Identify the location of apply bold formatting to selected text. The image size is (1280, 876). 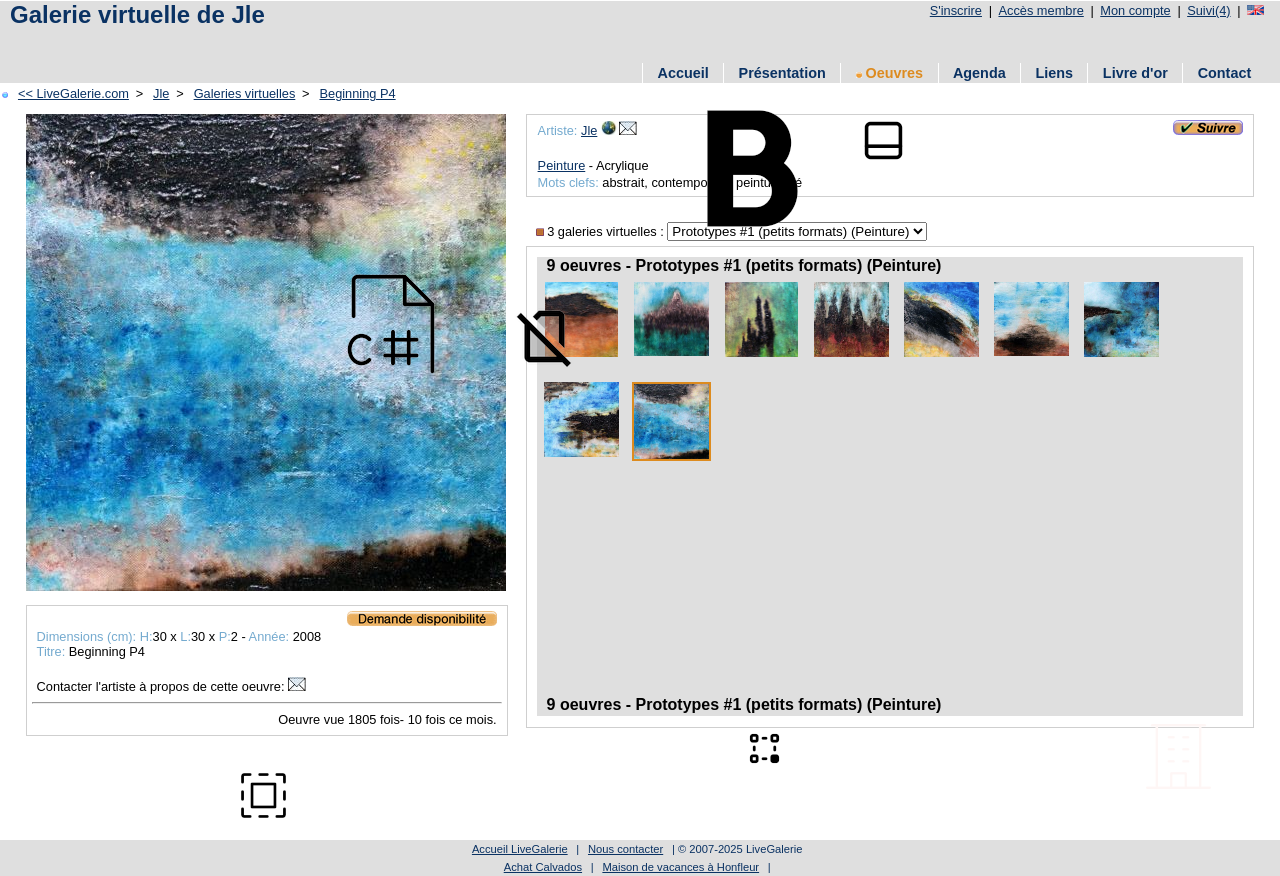
(752, 168).